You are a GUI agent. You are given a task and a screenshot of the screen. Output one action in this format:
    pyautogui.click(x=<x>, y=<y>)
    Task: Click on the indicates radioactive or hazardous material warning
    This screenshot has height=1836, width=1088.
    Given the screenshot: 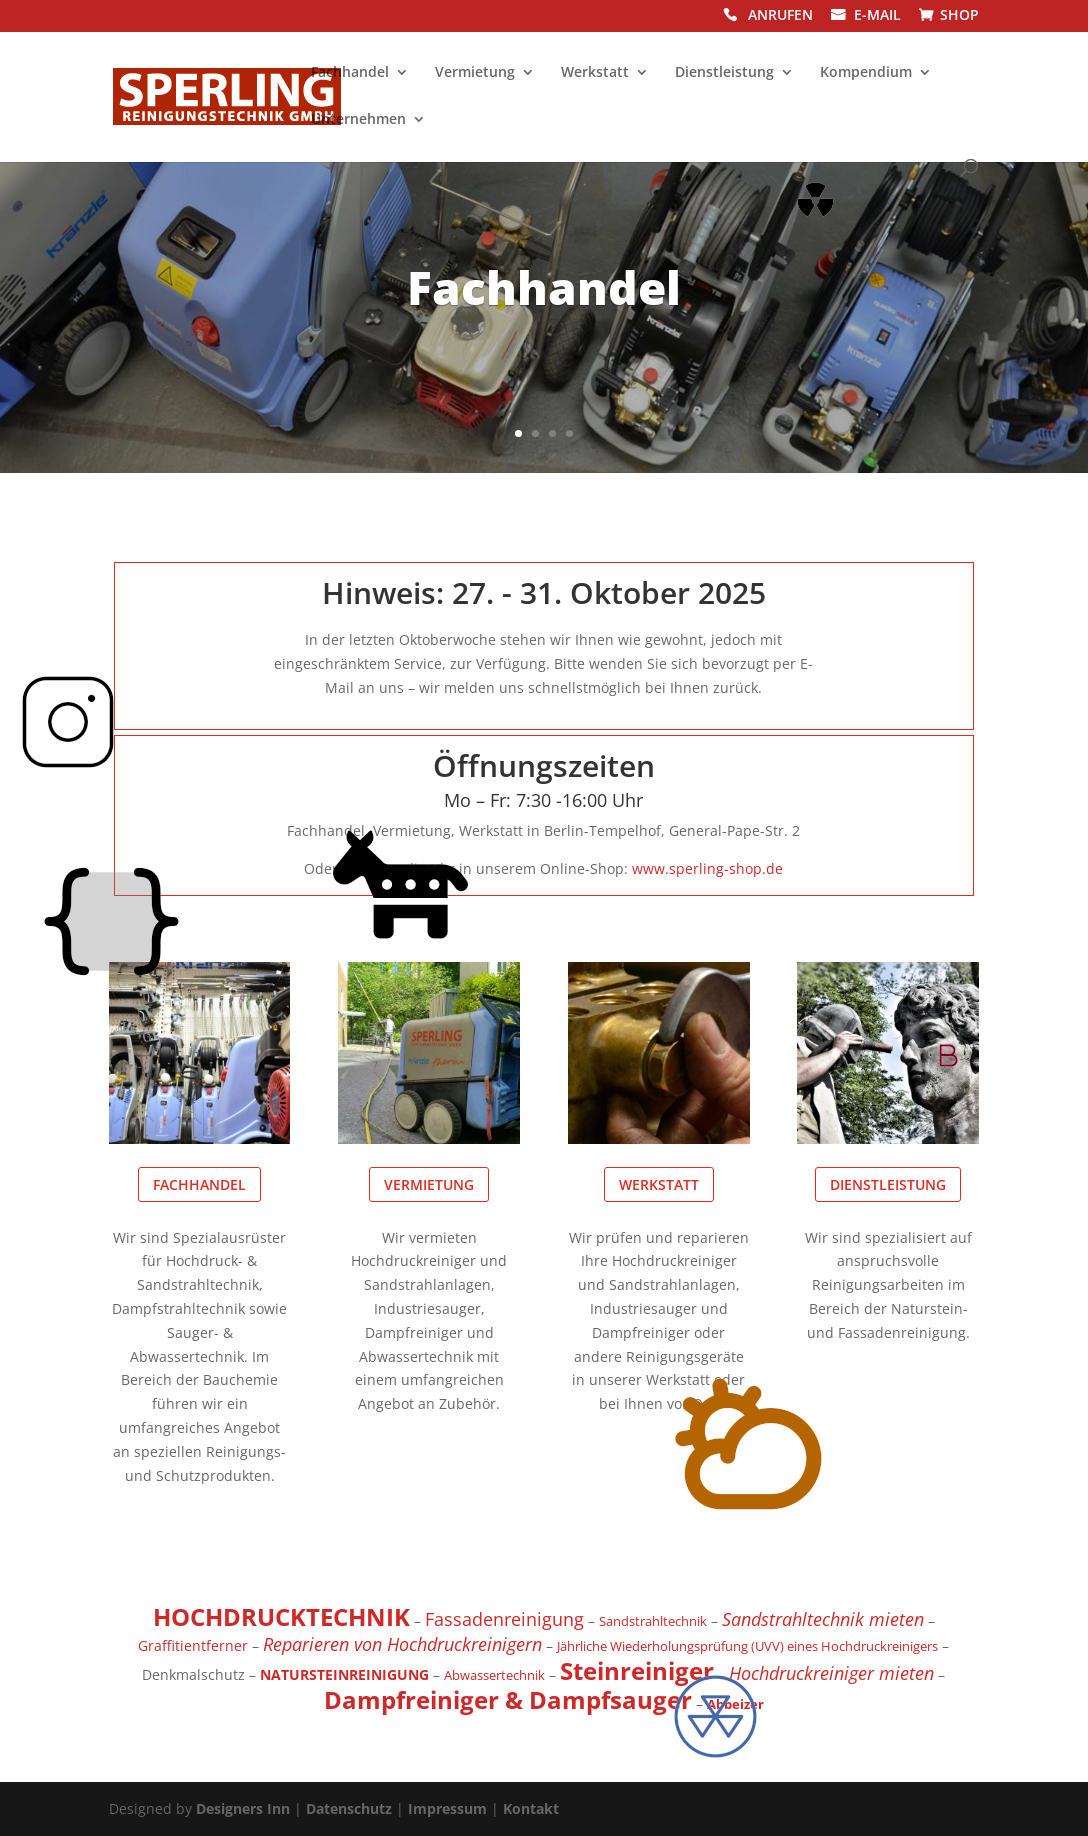 What is the action you would take?
    pyautogui.click(x=815, y=200)
    